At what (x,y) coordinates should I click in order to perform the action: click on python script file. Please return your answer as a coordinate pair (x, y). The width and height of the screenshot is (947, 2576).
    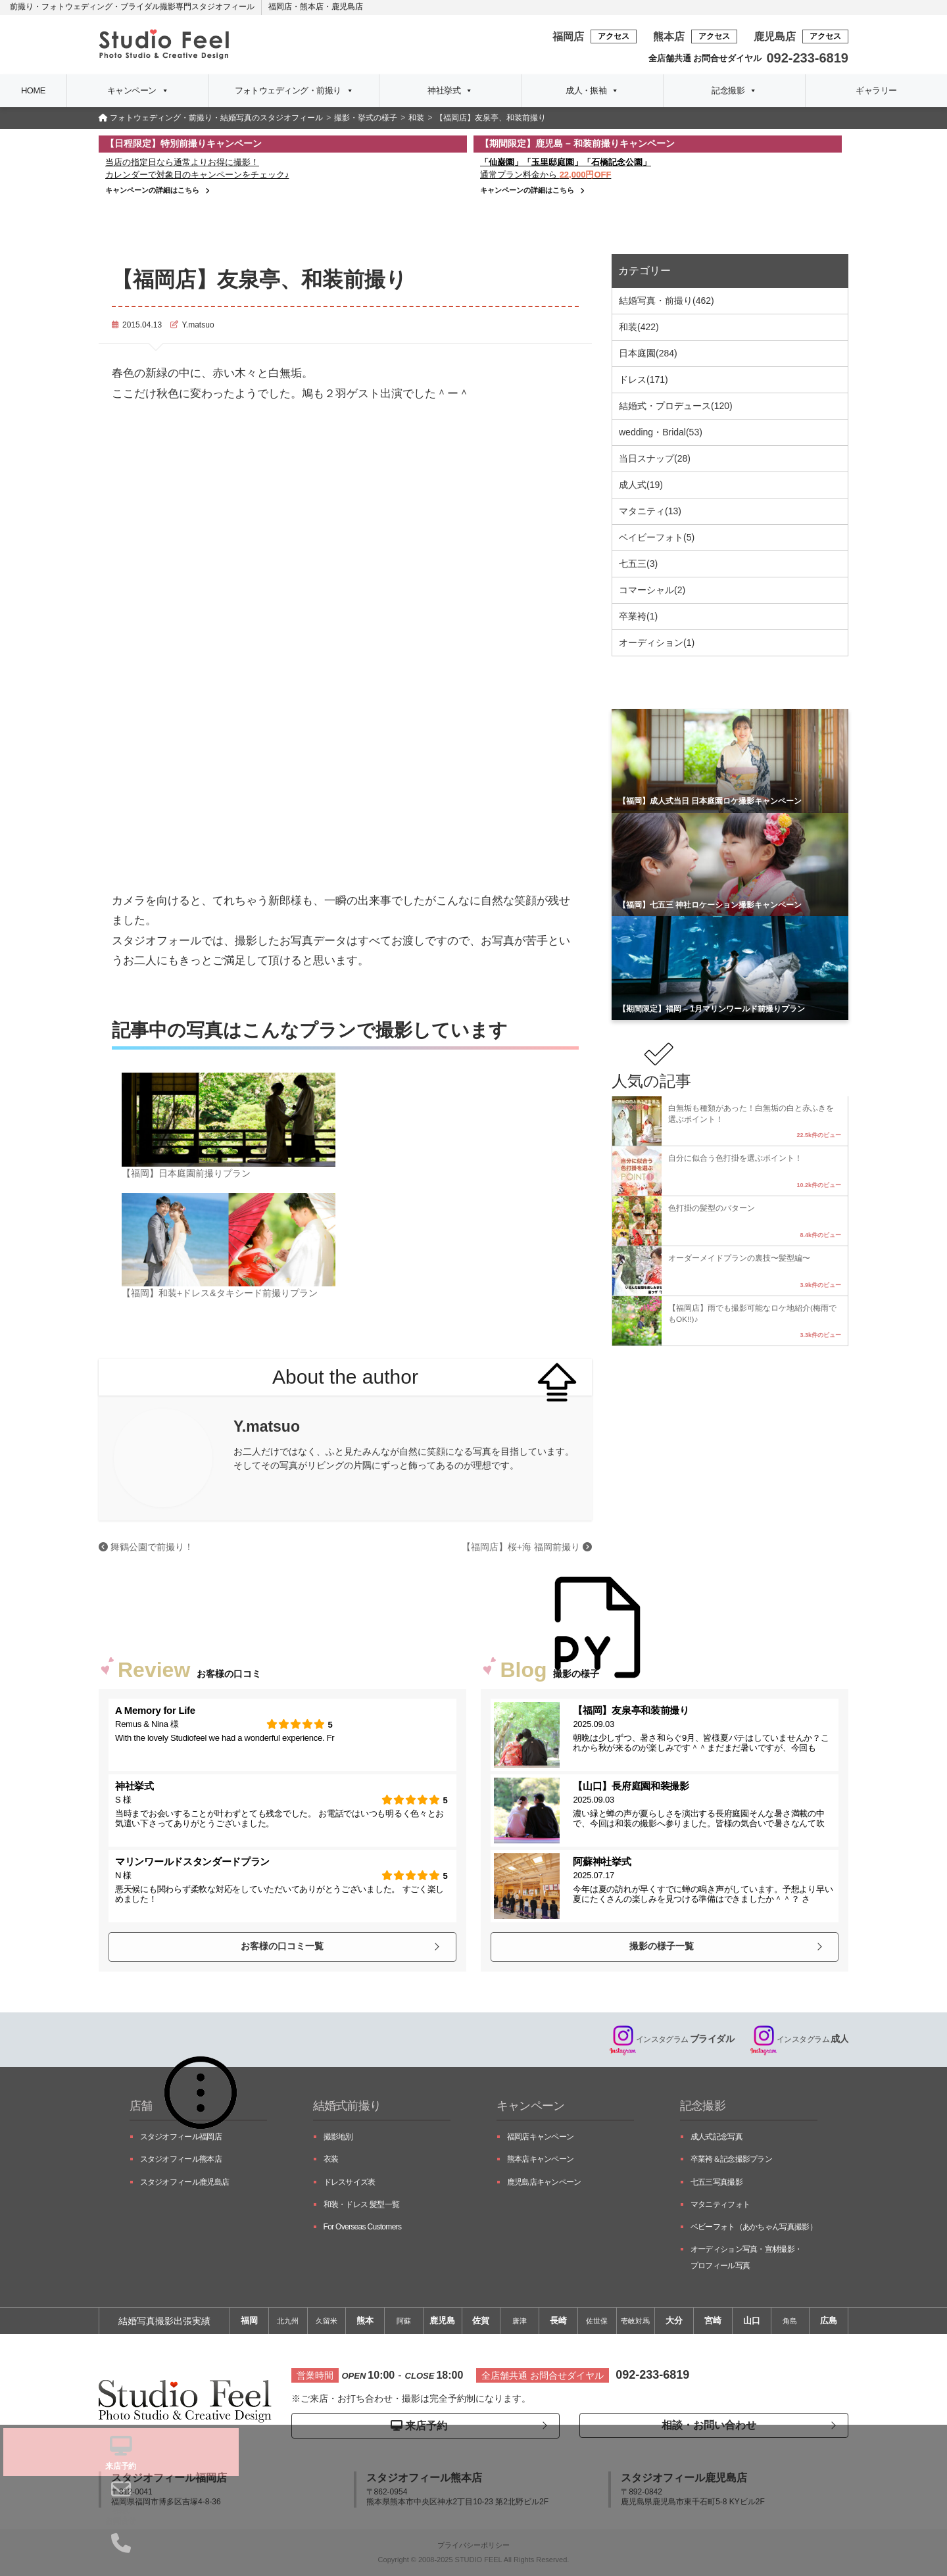
    Looking at the image, I should click on (597, 1627).